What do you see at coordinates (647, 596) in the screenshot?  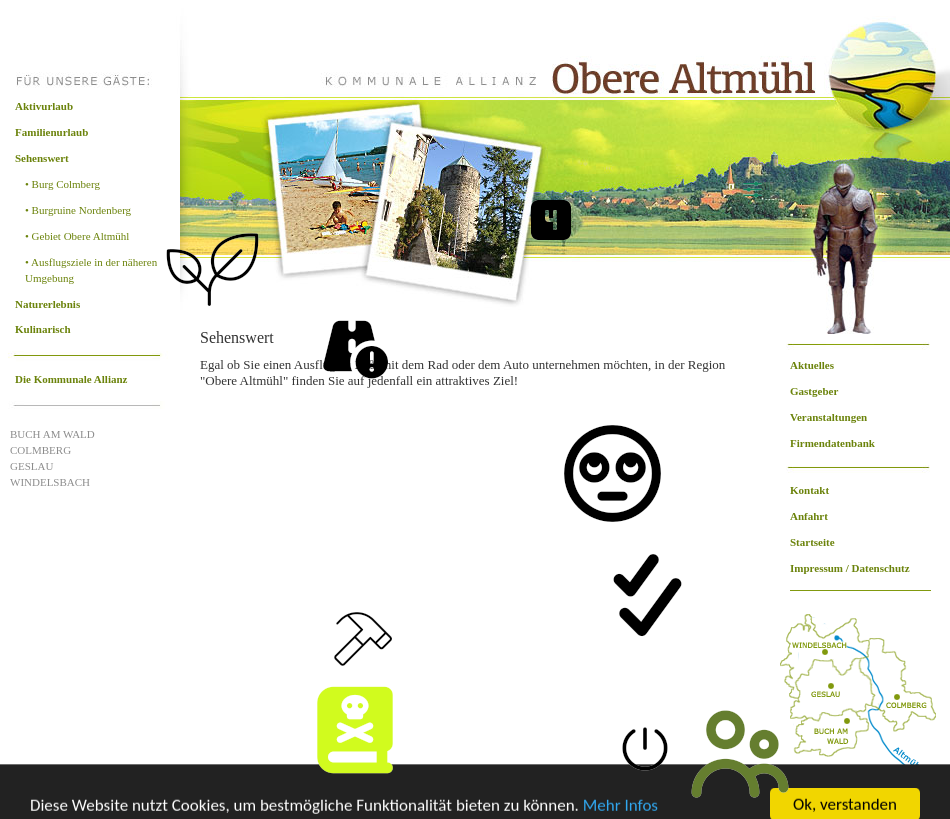 I see `indicates message has been read` at bounding box center [647, 596].